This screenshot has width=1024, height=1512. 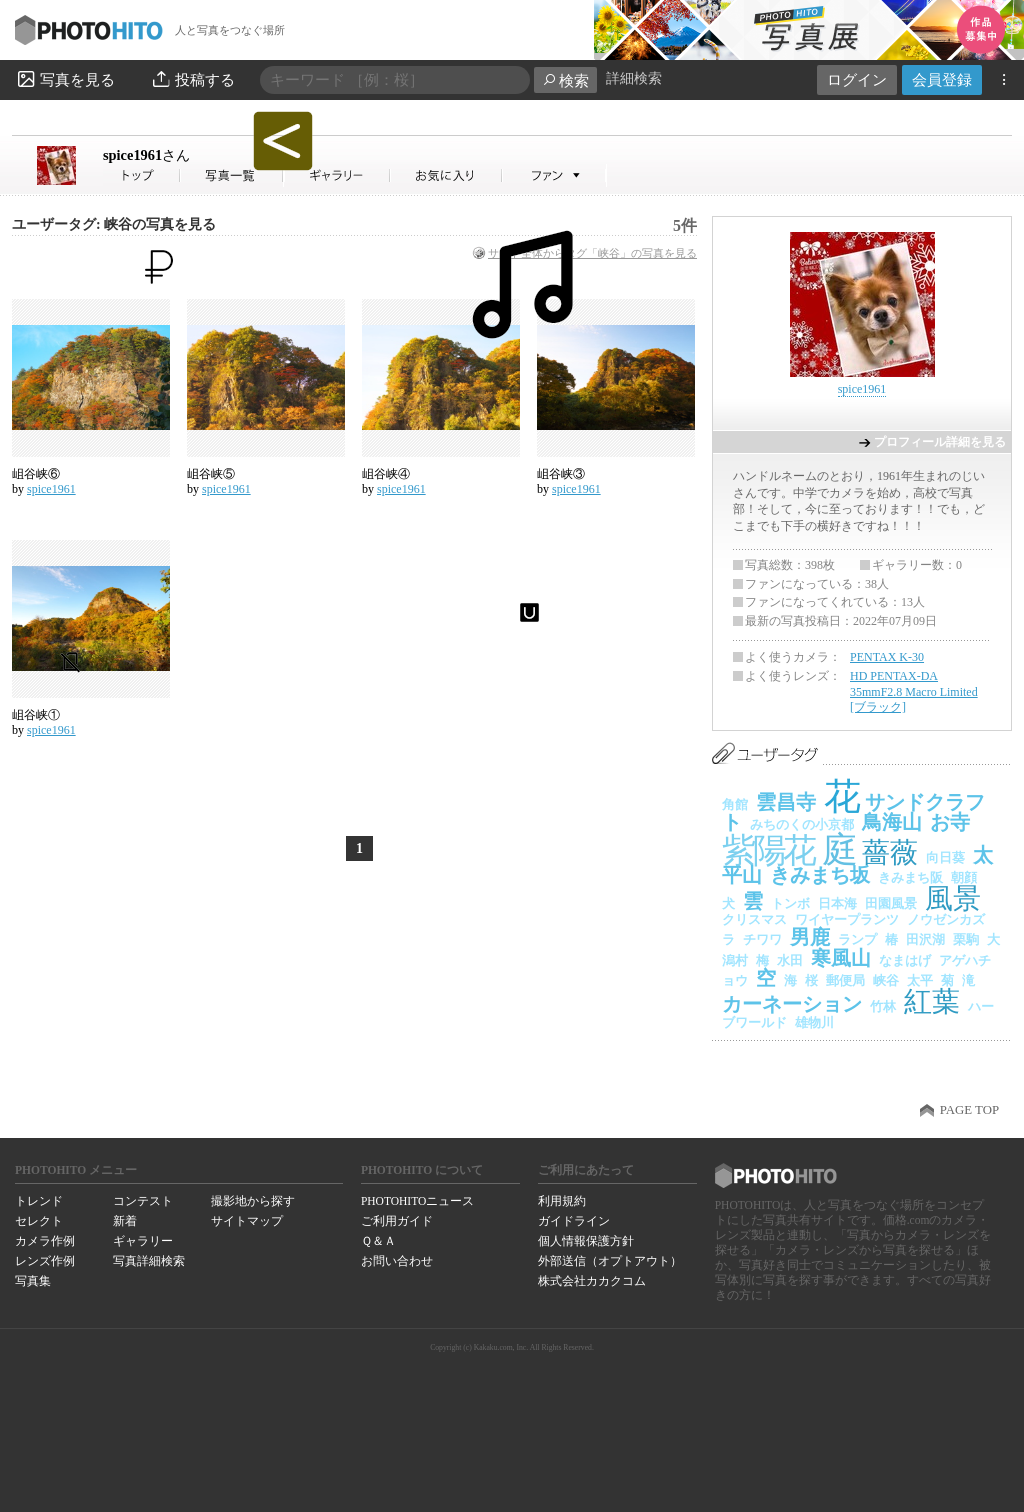 I want to click on view price in russian rubles, so click(x=159, y=267).